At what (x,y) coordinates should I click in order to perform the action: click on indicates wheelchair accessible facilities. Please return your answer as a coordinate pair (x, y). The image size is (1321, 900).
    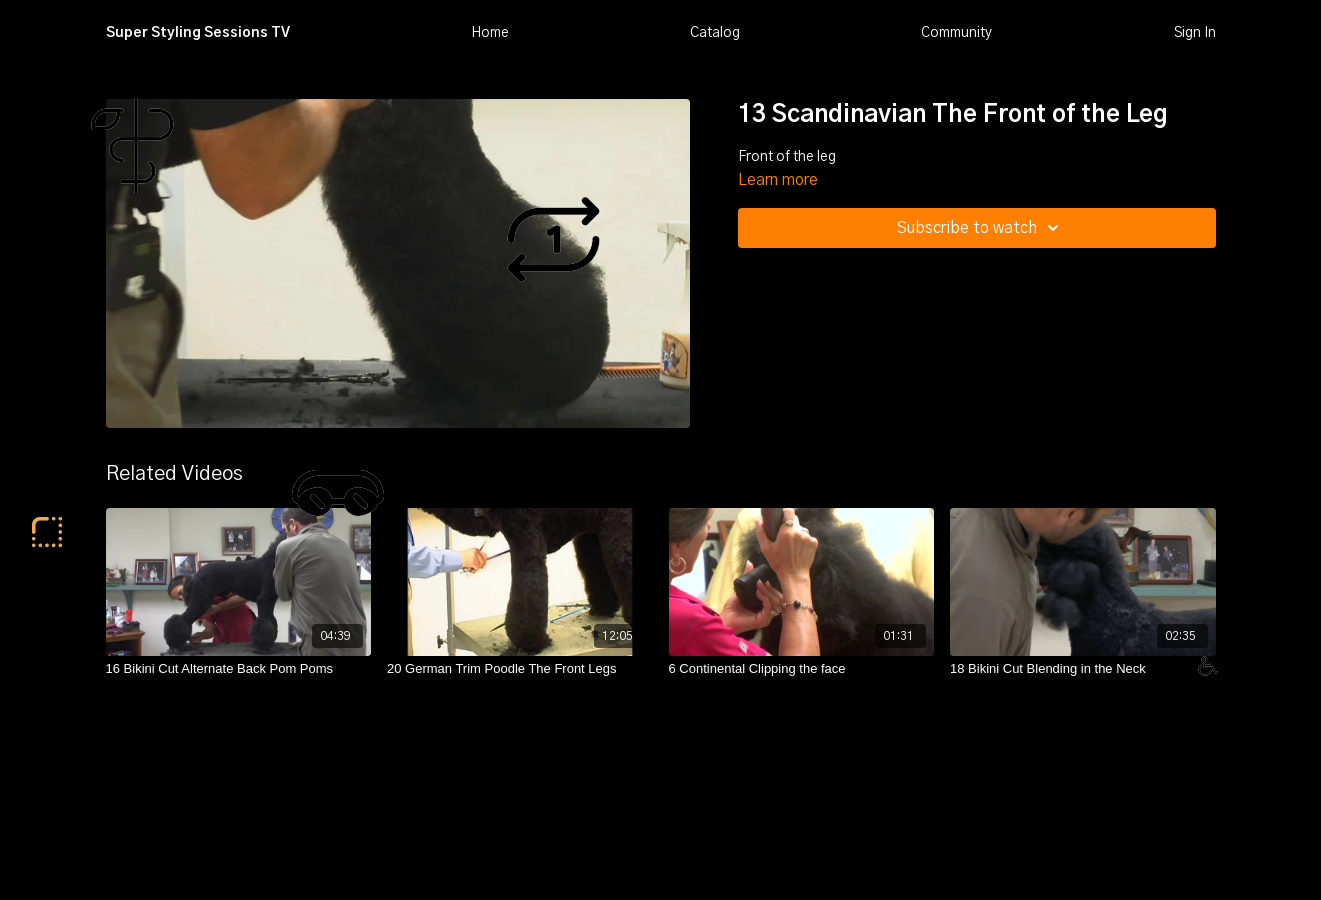
    Looking at the image, I should click on (1206, 666).